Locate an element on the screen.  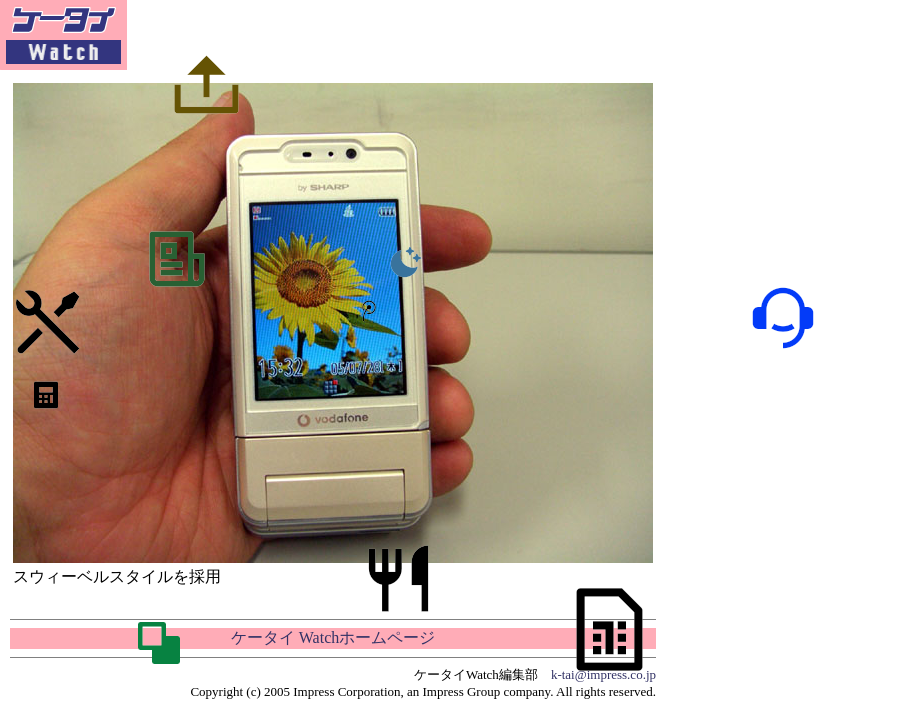
enable dark mode or night theme is located at coordinates (404, 263).